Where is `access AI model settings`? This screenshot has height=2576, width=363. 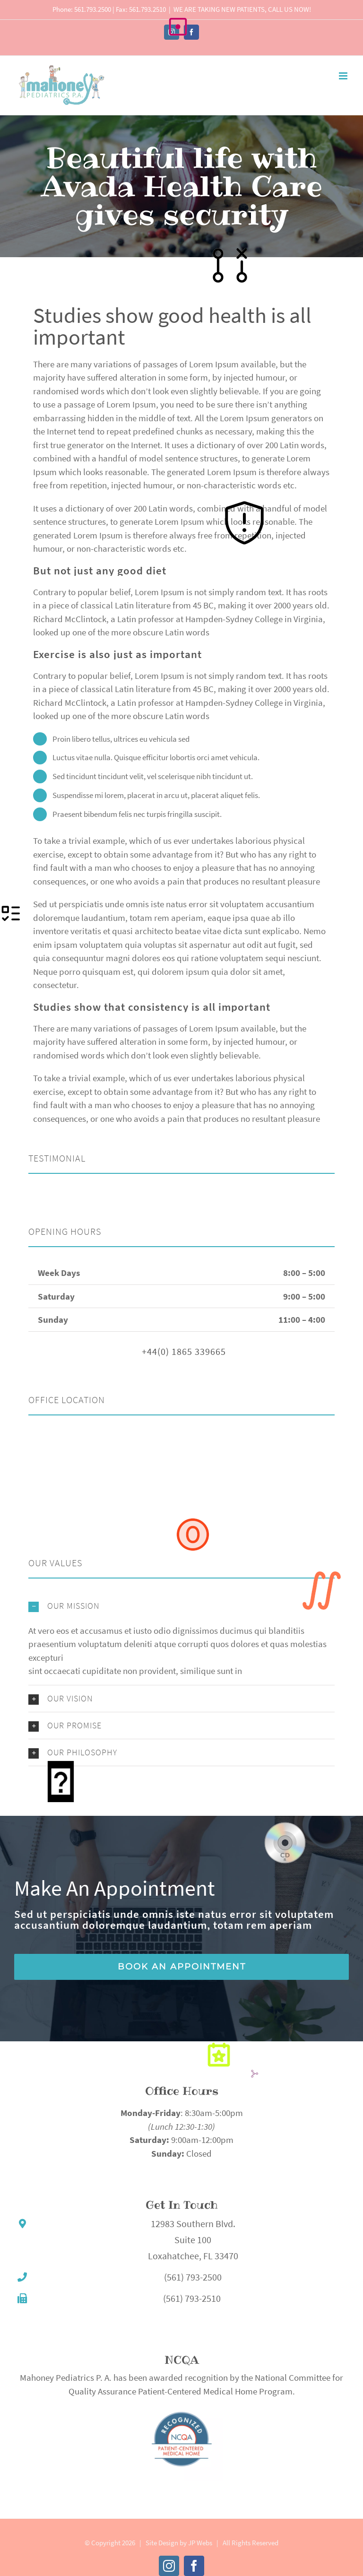 access AI model settings is located at coordinates (254, 2073).